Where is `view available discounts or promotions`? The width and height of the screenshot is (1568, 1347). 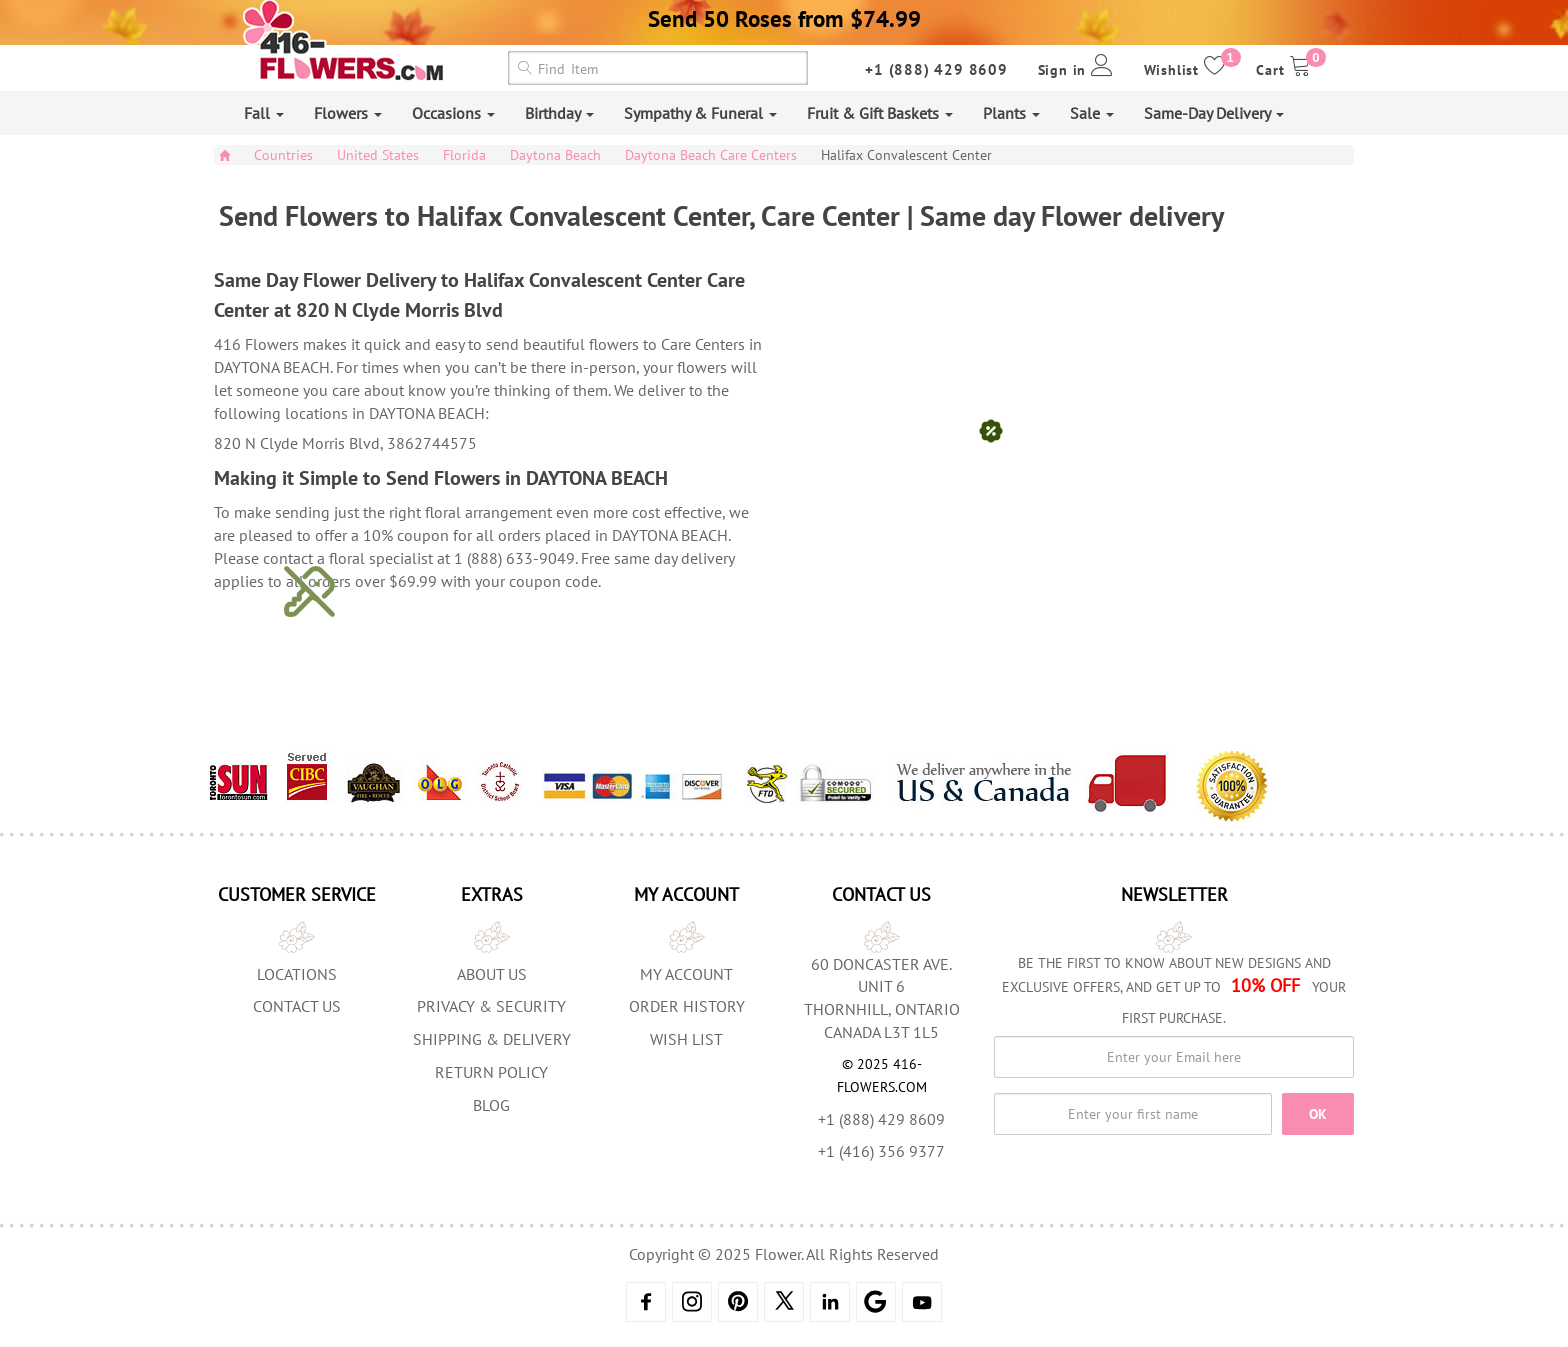 view available discounts or promotions is located at coordinates (991, 431).